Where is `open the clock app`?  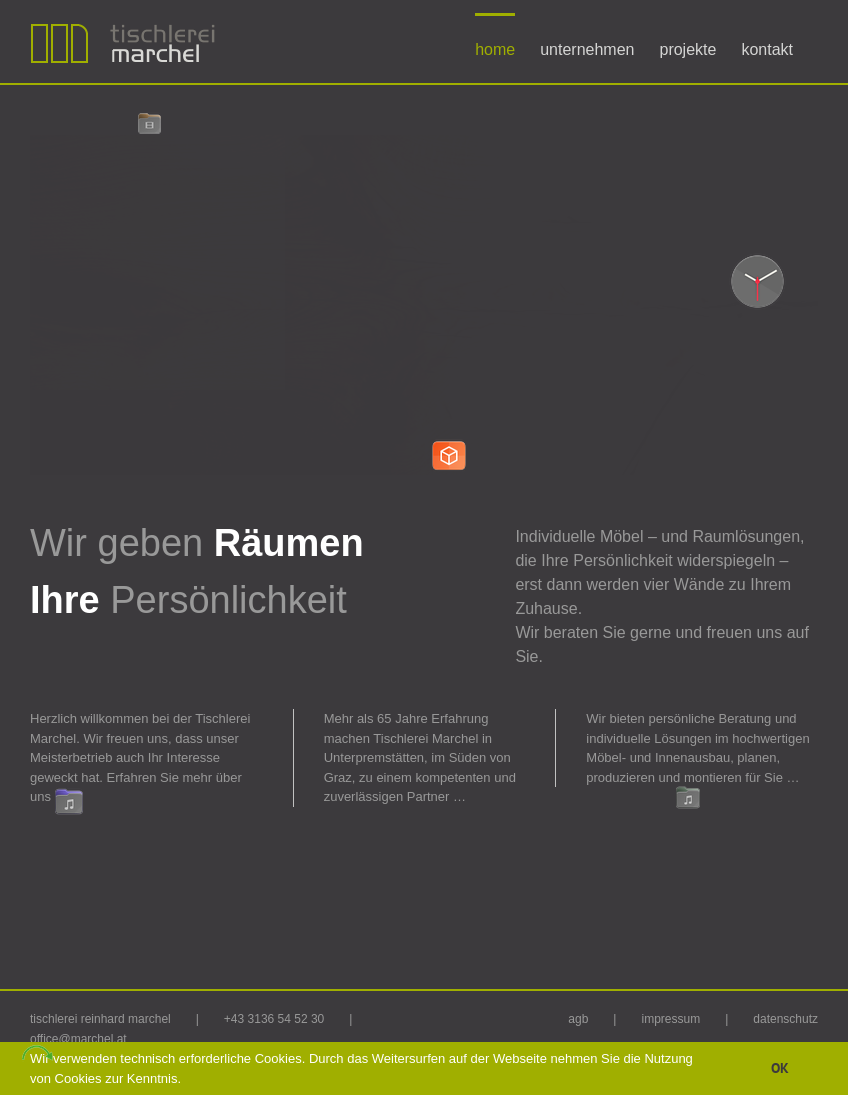
open the clock app is located at coordinates (757, 281).